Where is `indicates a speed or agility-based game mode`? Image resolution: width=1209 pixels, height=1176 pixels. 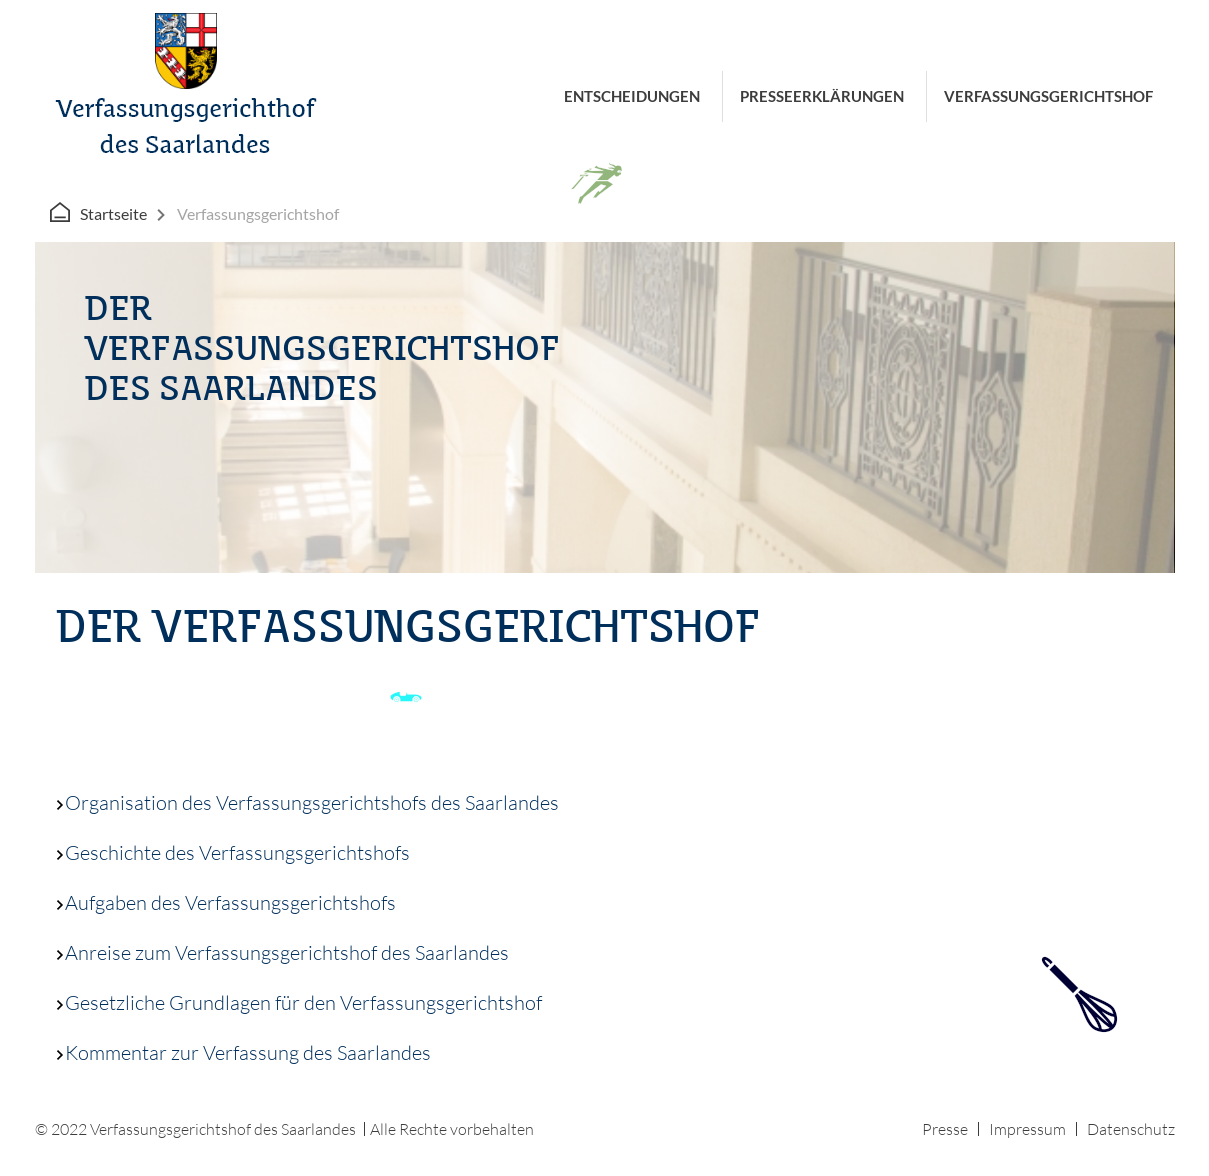 indicates a speed or agility-based game mode is located at coordinates (596, 183).